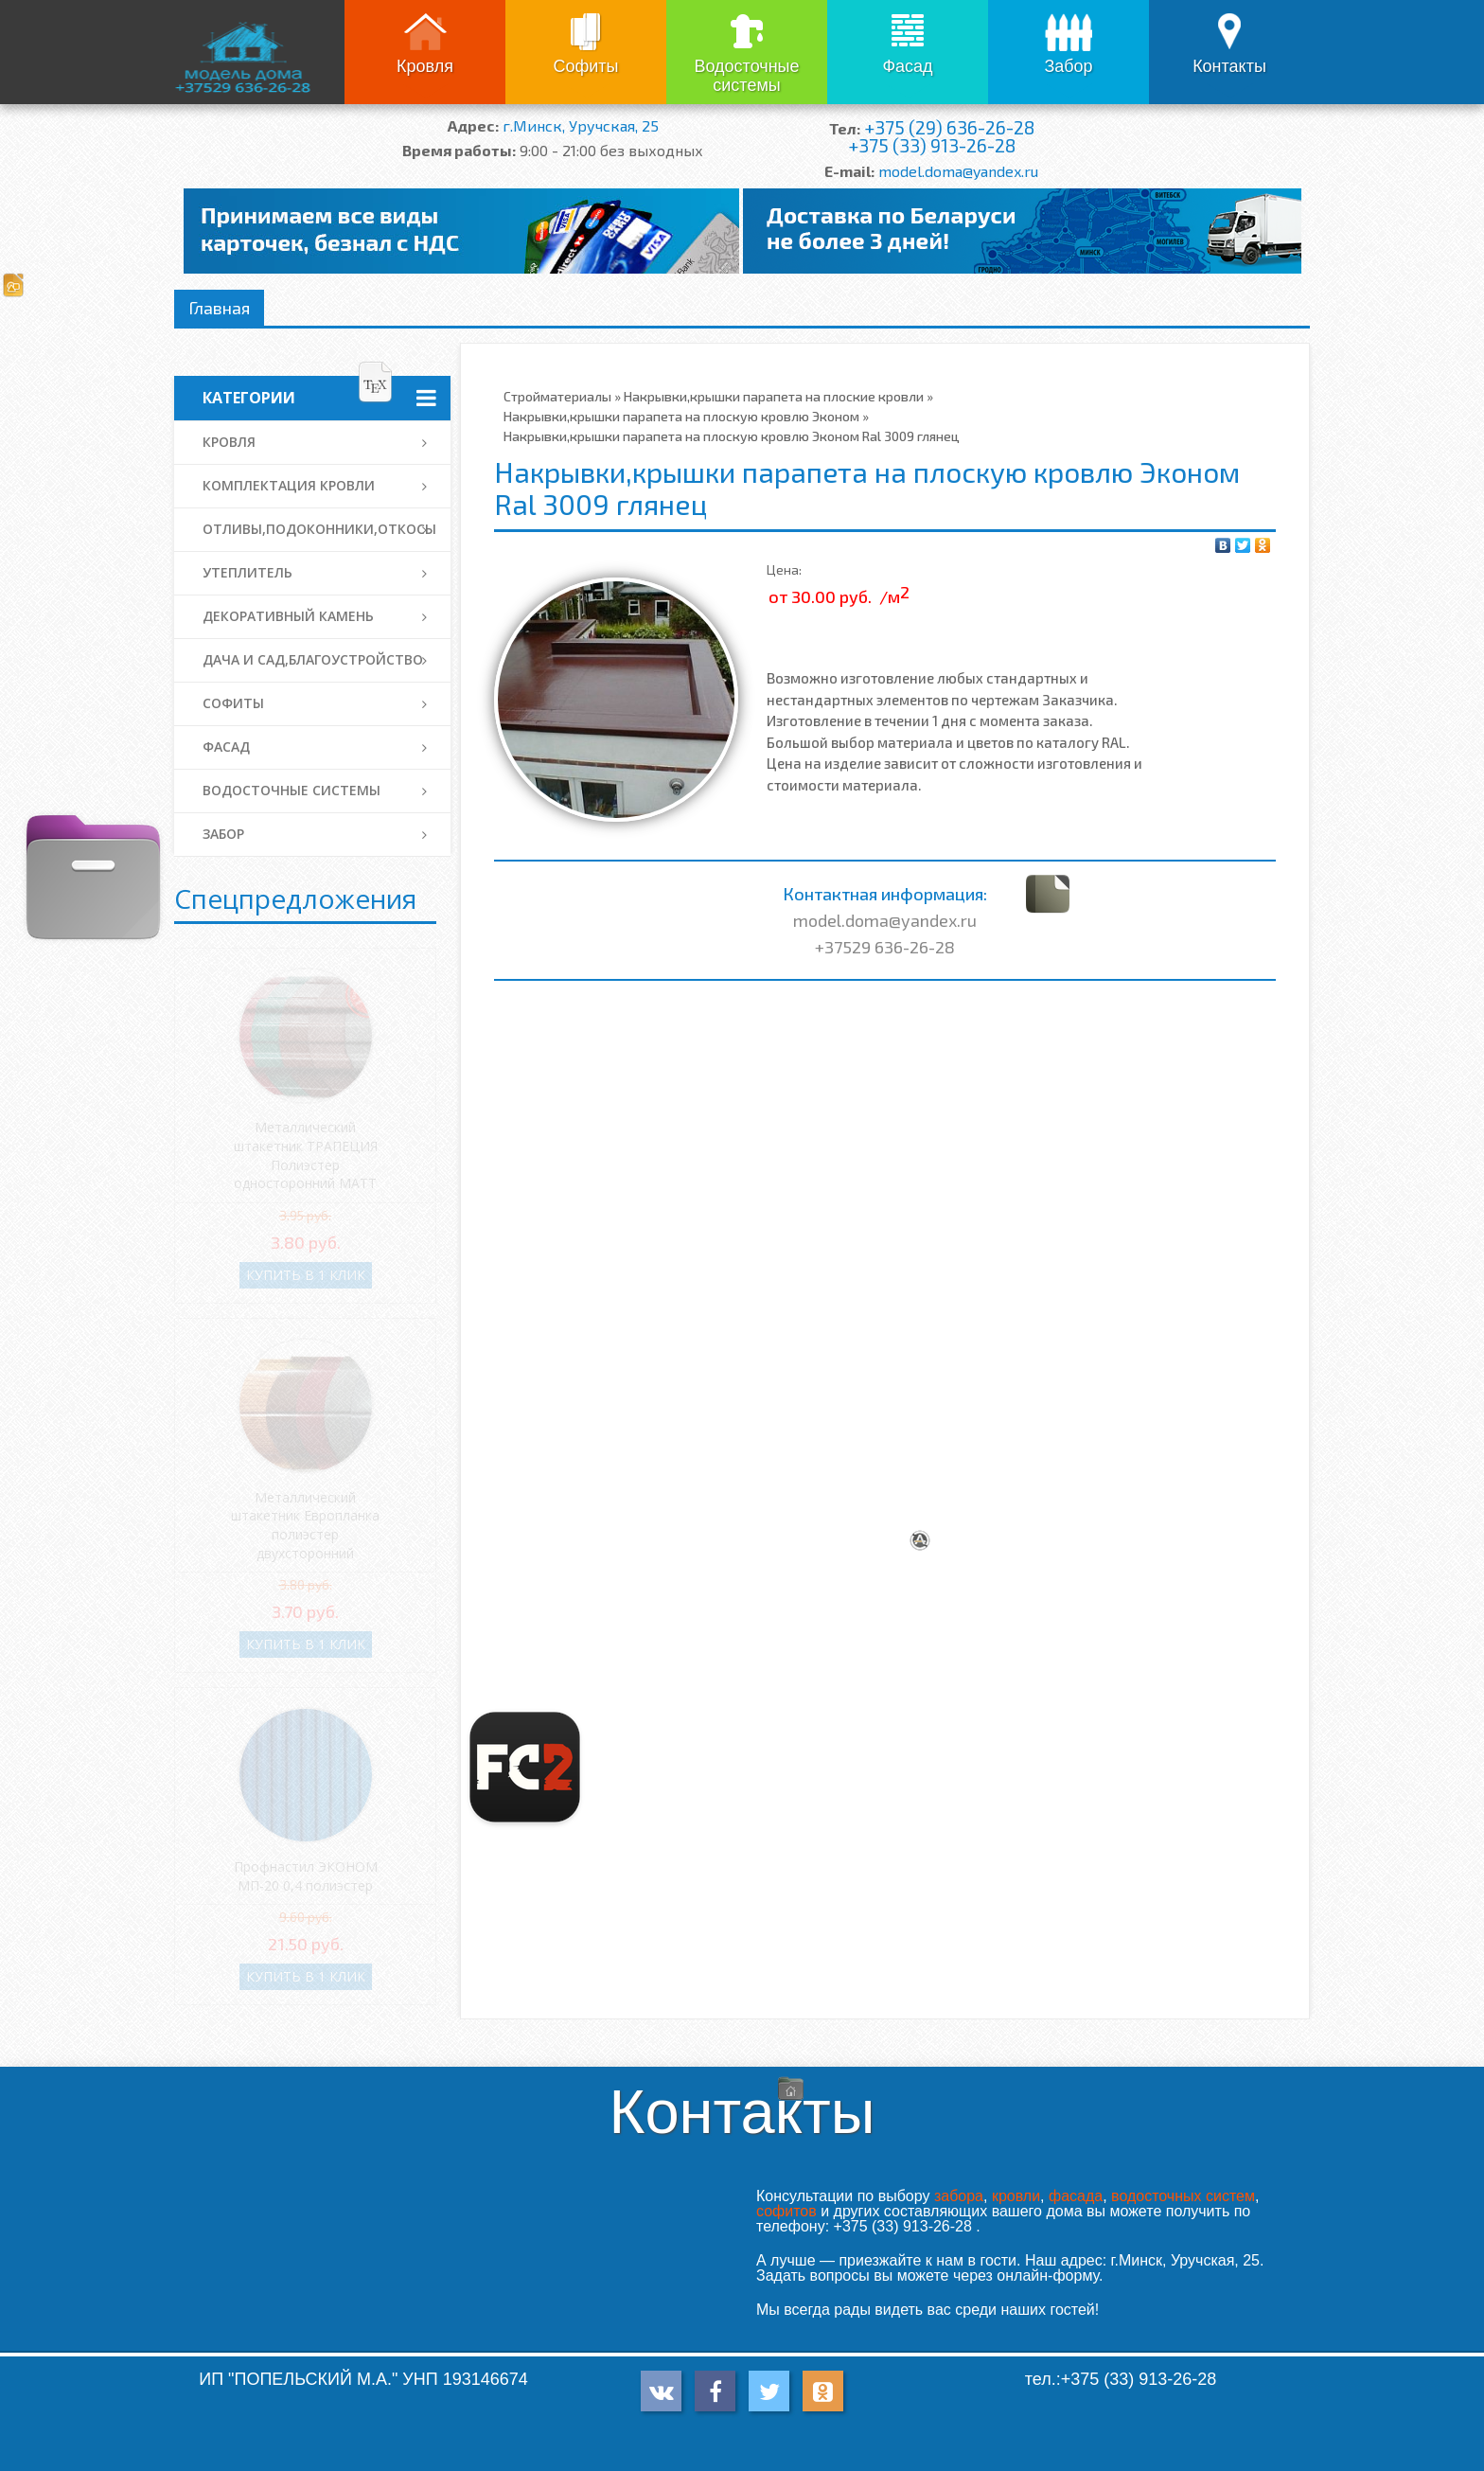 Image resolution: width=1484 pixels, height=2471 pixels. Describe the element at coordinates (524, 1767) in the screenshot. I see `launch far cry 2 game` at that location.